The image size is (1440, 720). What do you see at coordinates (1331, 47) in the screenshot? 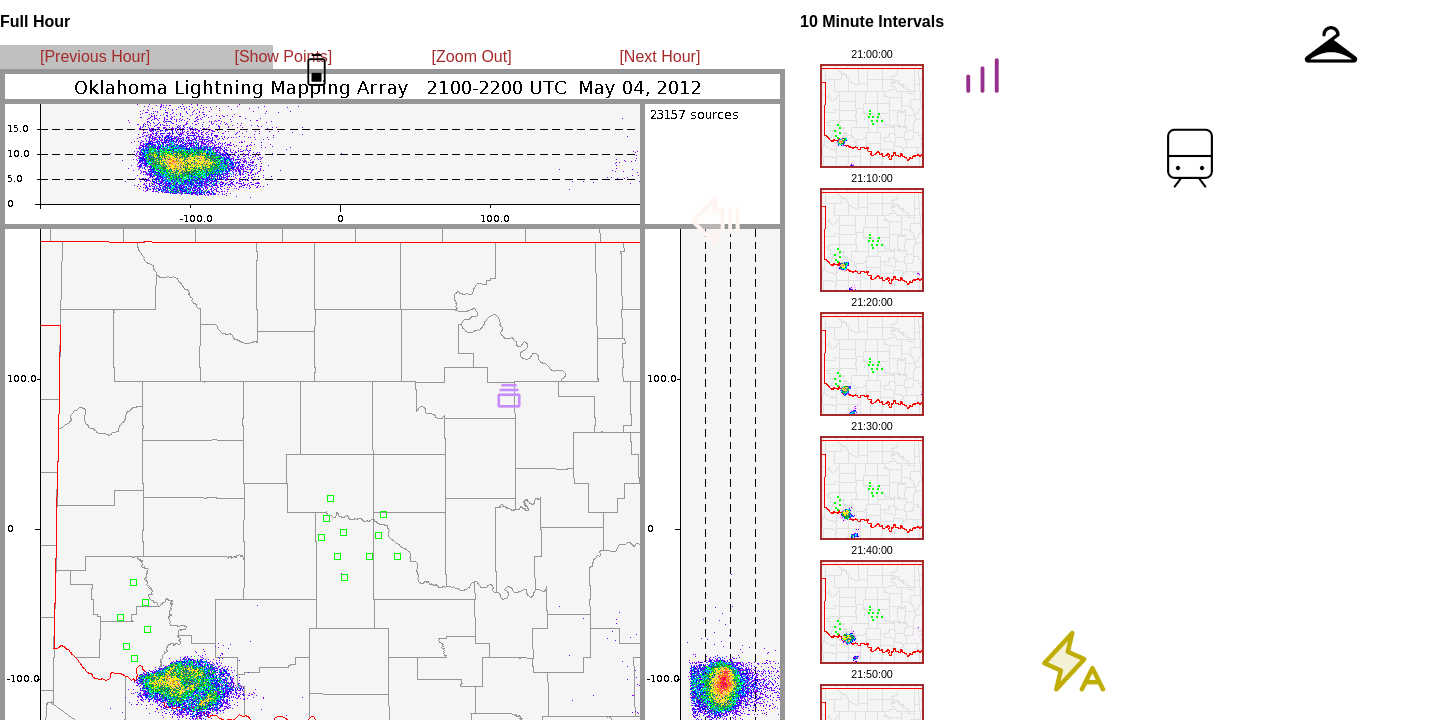
I see `access wardrobe or clothing options` at bounding box center [1331, 47].